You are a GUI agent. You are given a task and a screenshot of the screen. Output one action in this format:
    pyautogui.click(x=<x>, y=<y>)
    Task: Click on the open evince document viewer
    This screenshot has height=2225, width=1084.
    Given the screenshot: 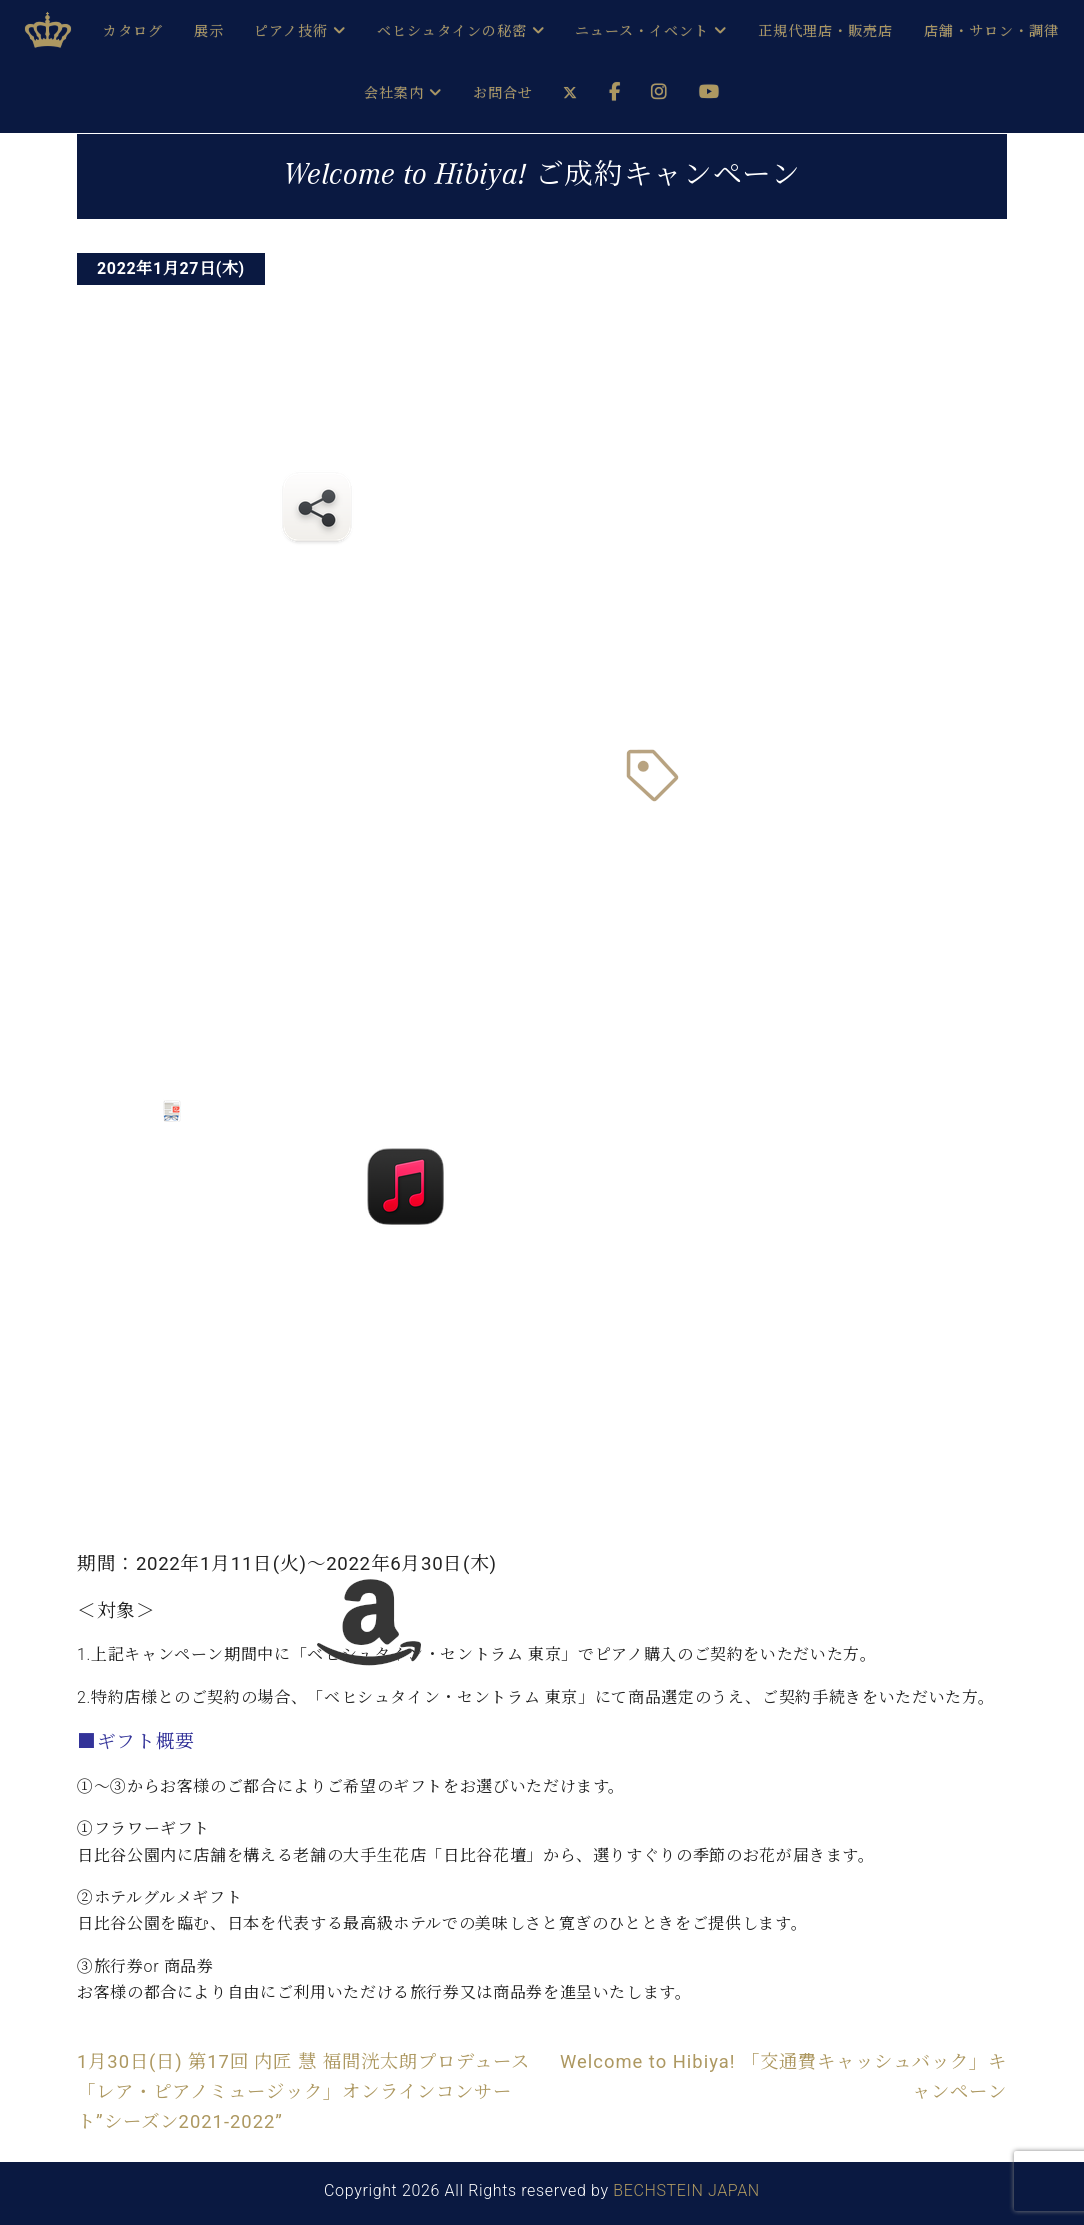 What is the action you would take?
    pyautogui.click(x=172, y=1111)
    